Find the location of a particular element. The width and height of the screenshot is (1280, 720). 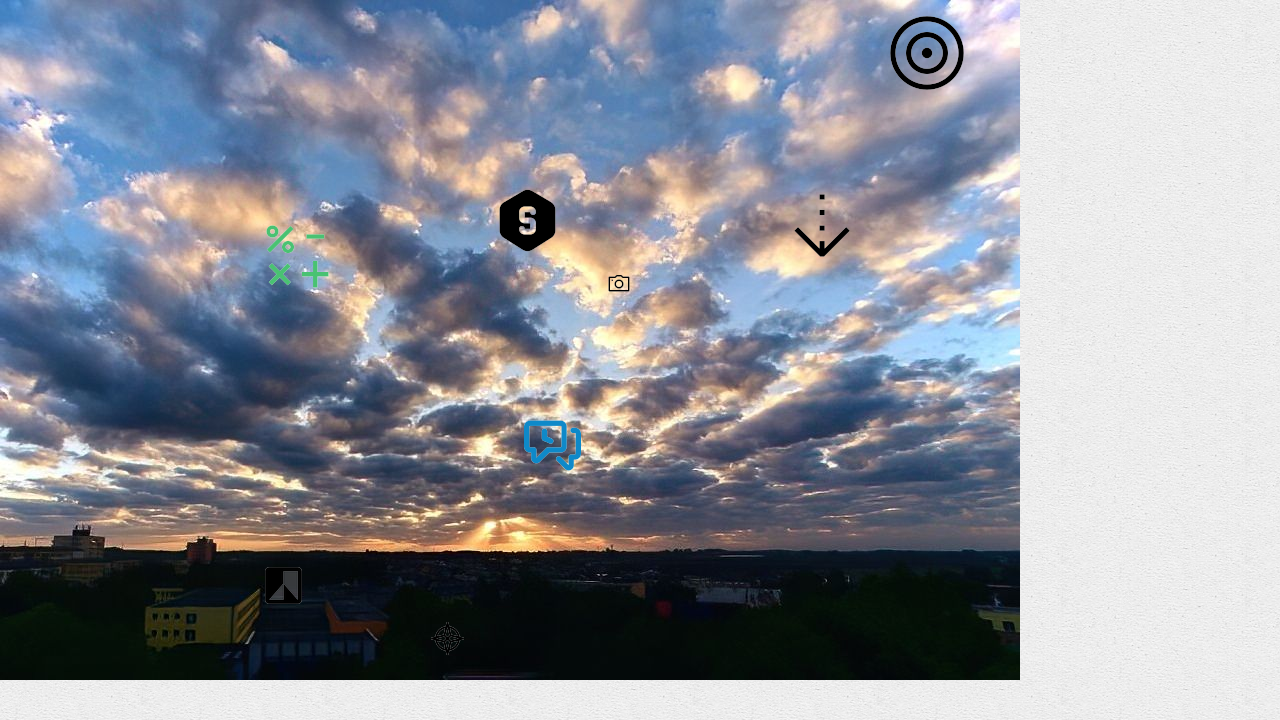

indicates a service or feature starting with "S" is located at coordinates (527, 220).